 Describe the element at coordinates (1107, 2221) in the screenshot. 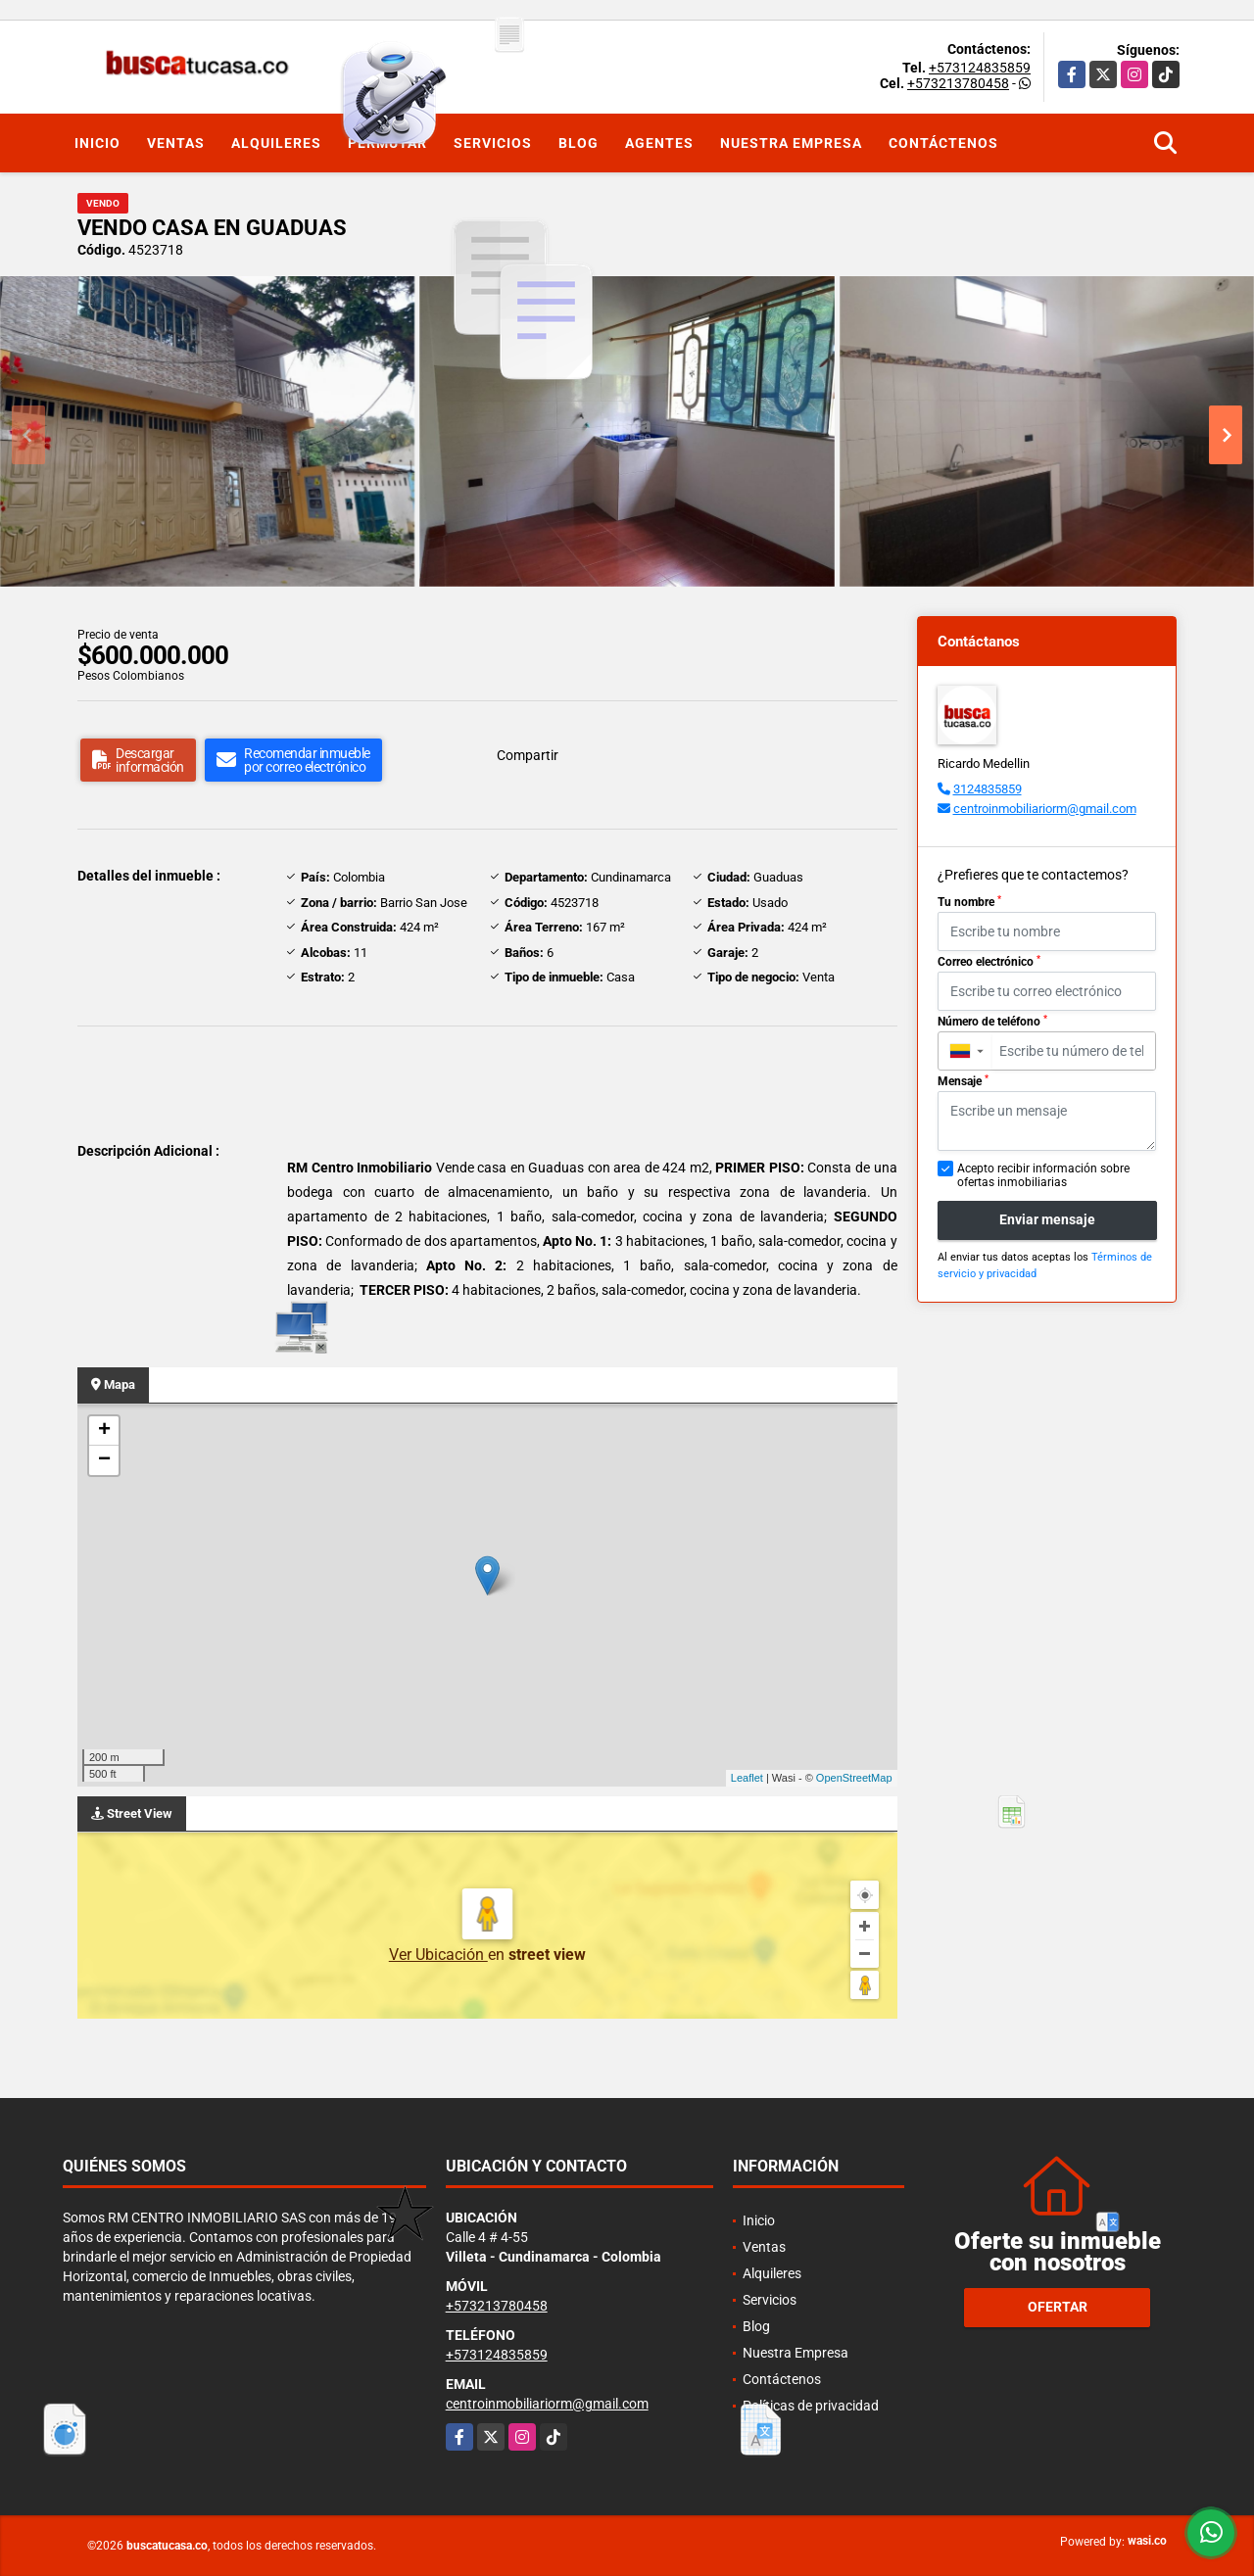

I see `access language and region settings` at that location.